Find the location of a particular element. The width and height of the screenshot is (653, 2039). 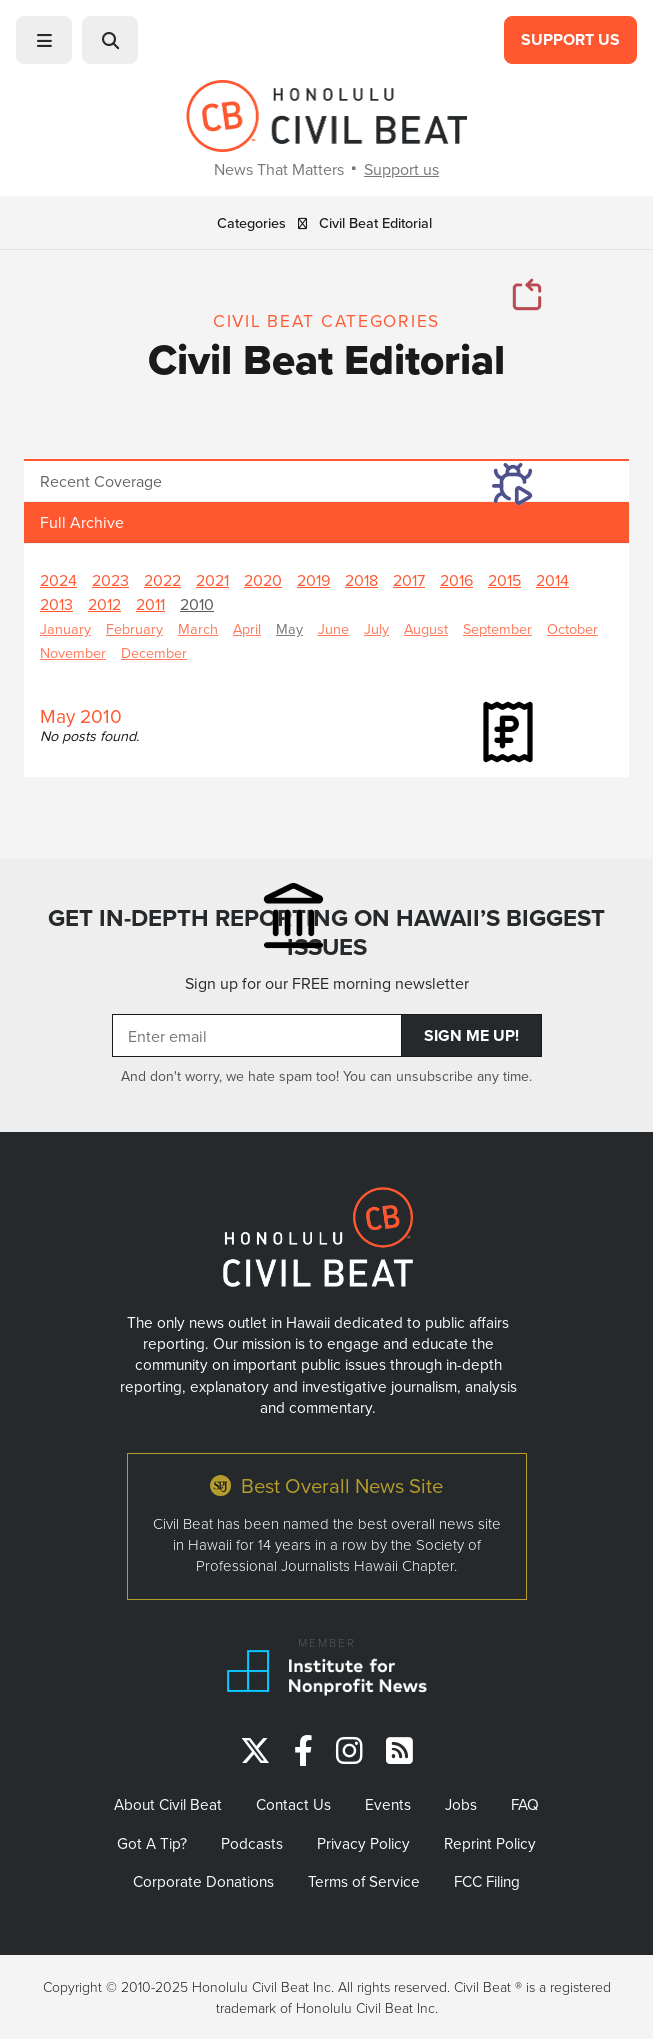

start debugging session is located at coordinates (513, 484).